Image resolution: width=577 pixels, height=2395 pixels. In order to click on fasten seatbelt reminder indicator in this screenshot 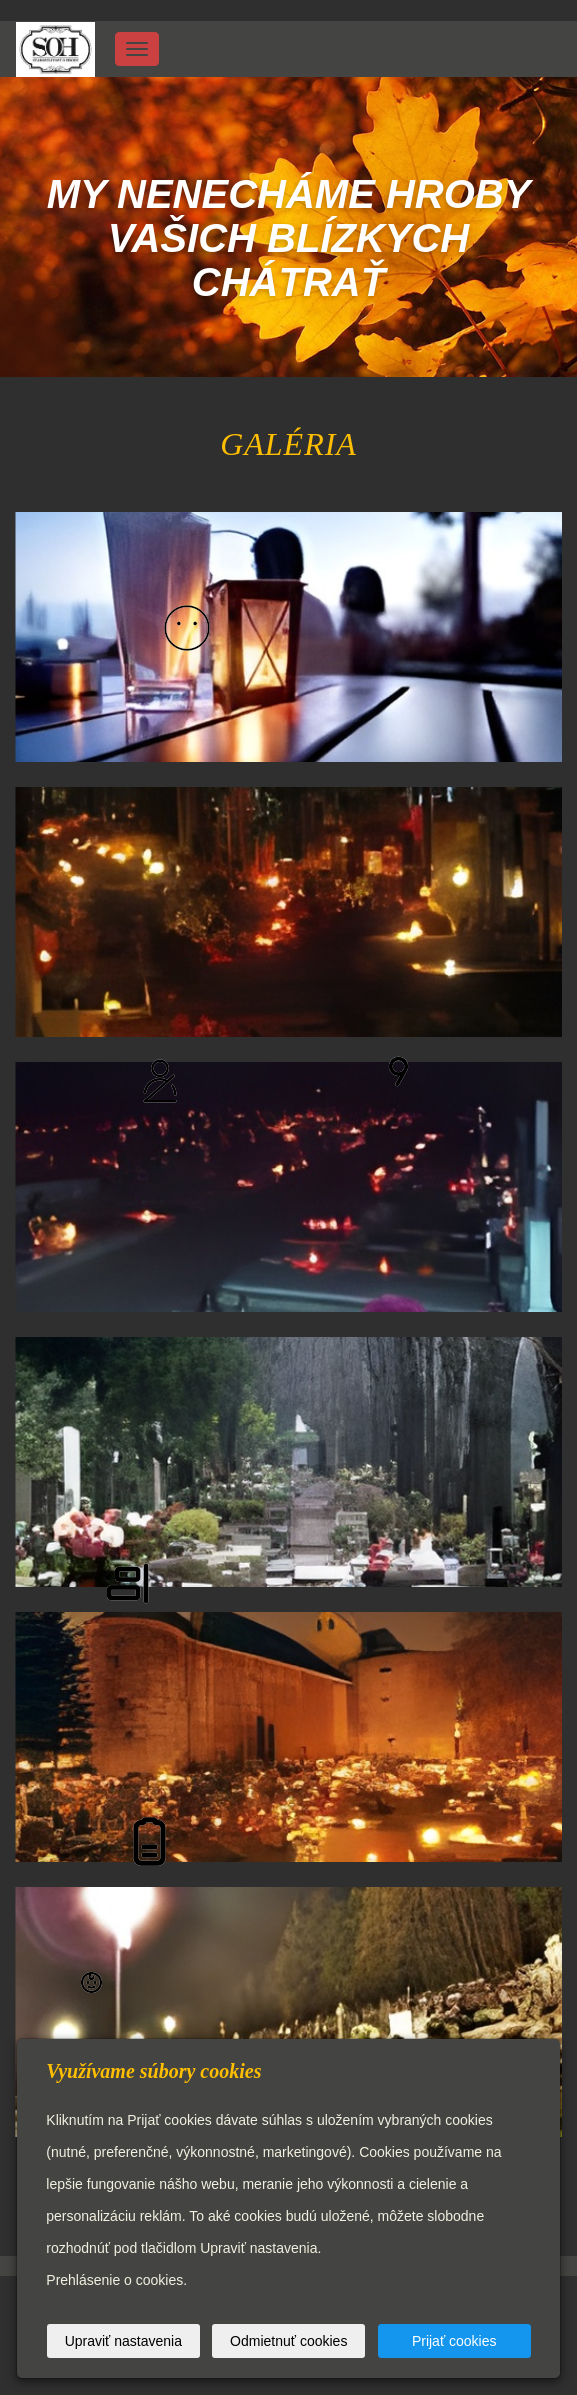, I will do `click(160, 1081)`.